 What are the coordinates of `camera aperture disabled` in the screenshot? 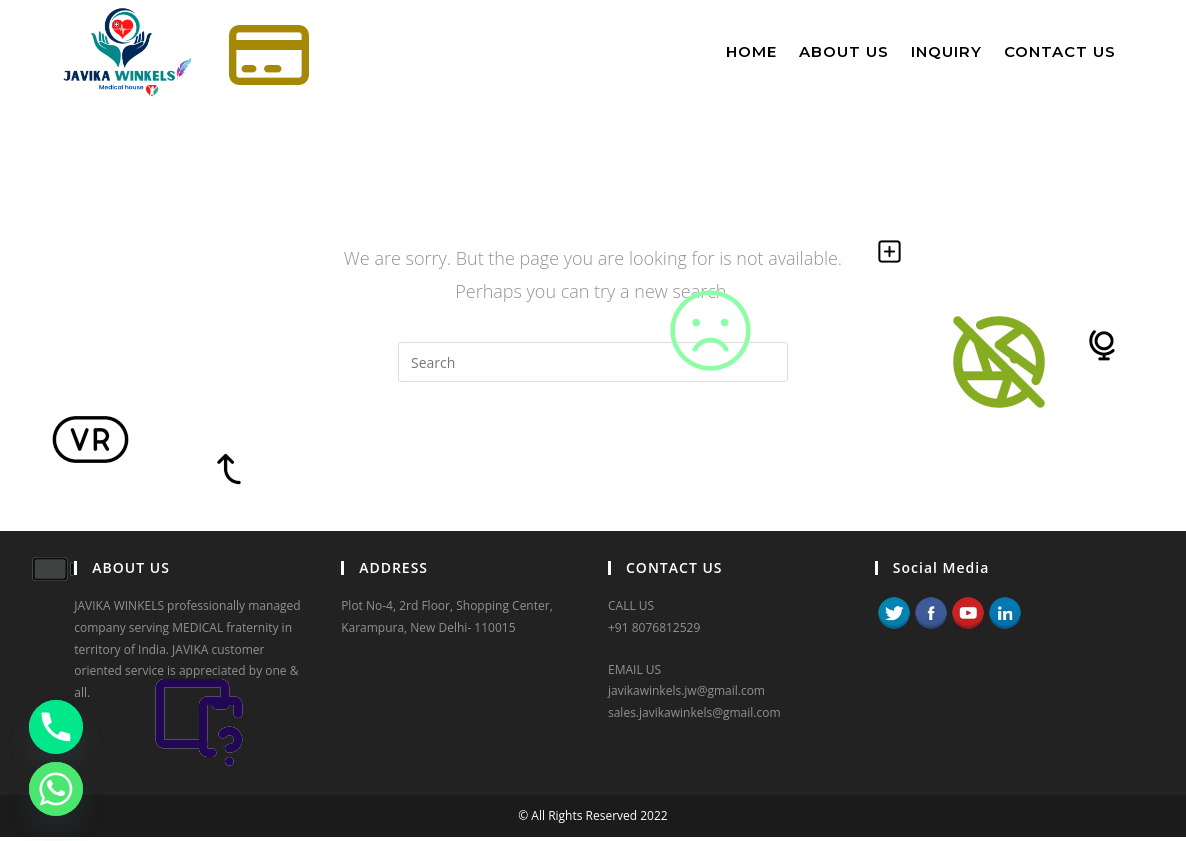 It's located at (999, 362).